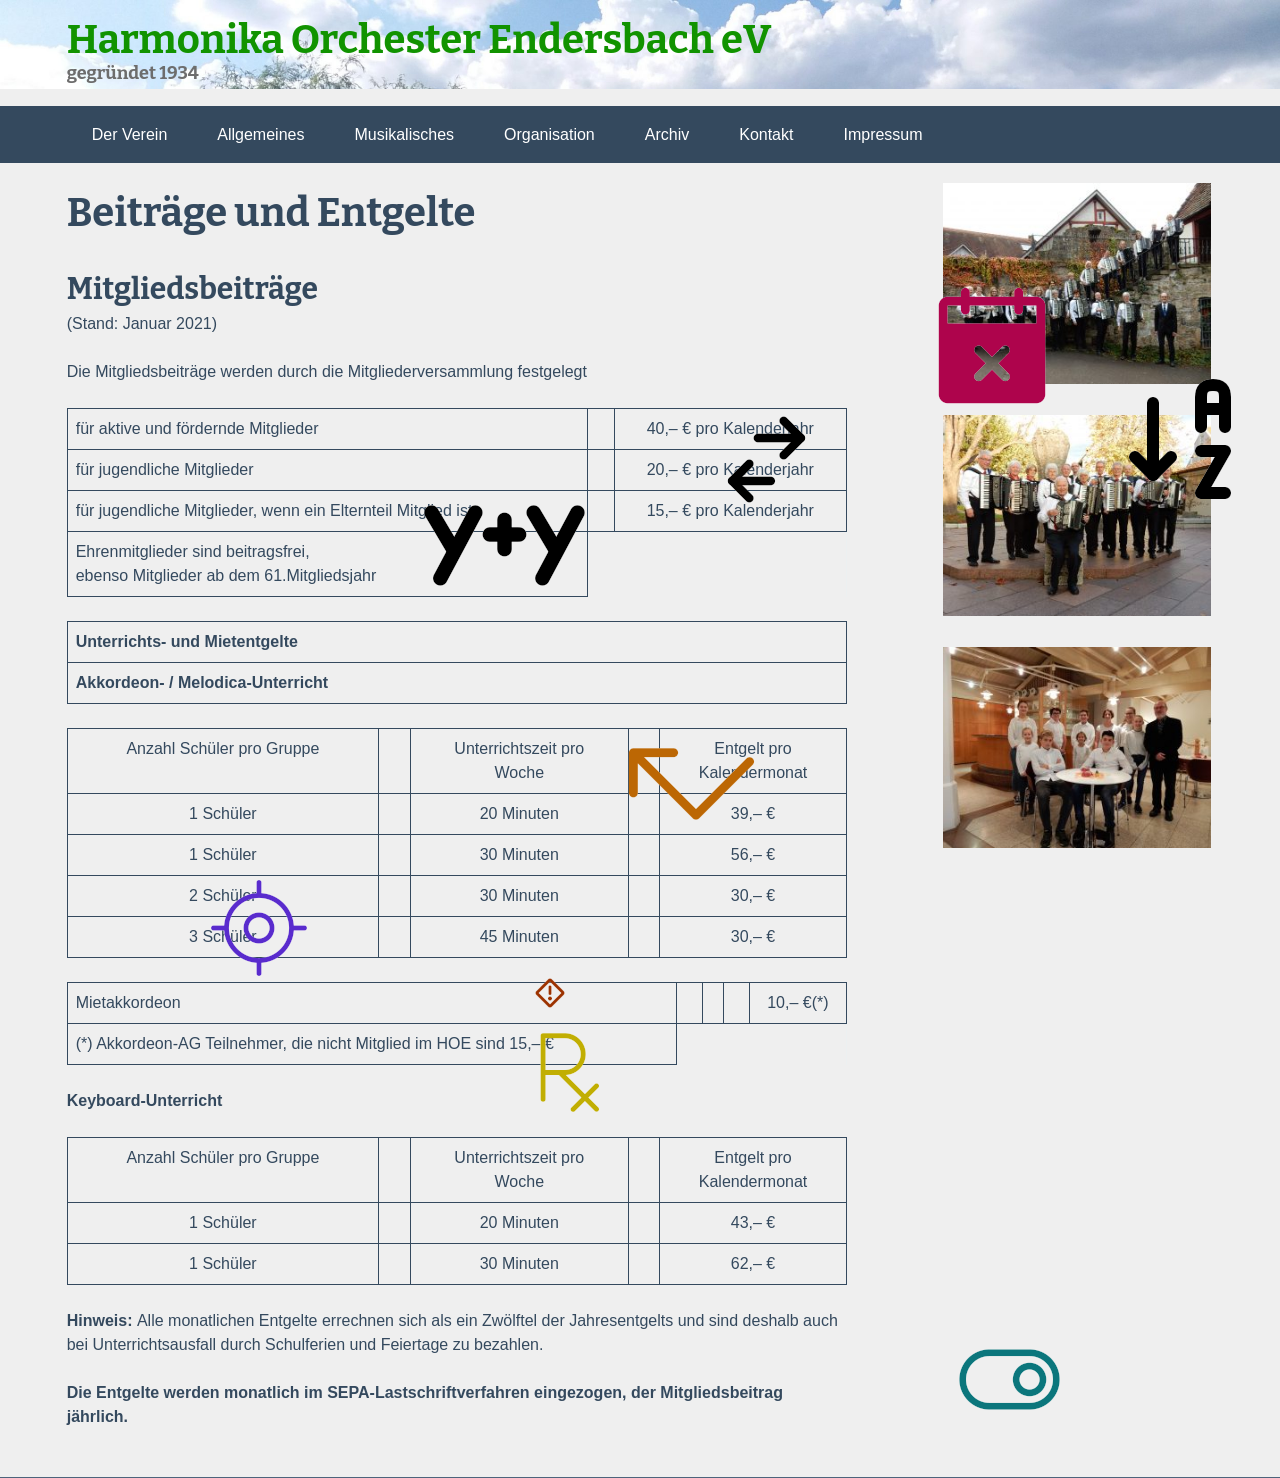 Image resolution: width=1280 pixels, height=1478 pixels. What do you see at coordinates (550, 993) in the screenshot?
I see `indicates a warning or alert requiring attention` at bounding box center [550, 993].